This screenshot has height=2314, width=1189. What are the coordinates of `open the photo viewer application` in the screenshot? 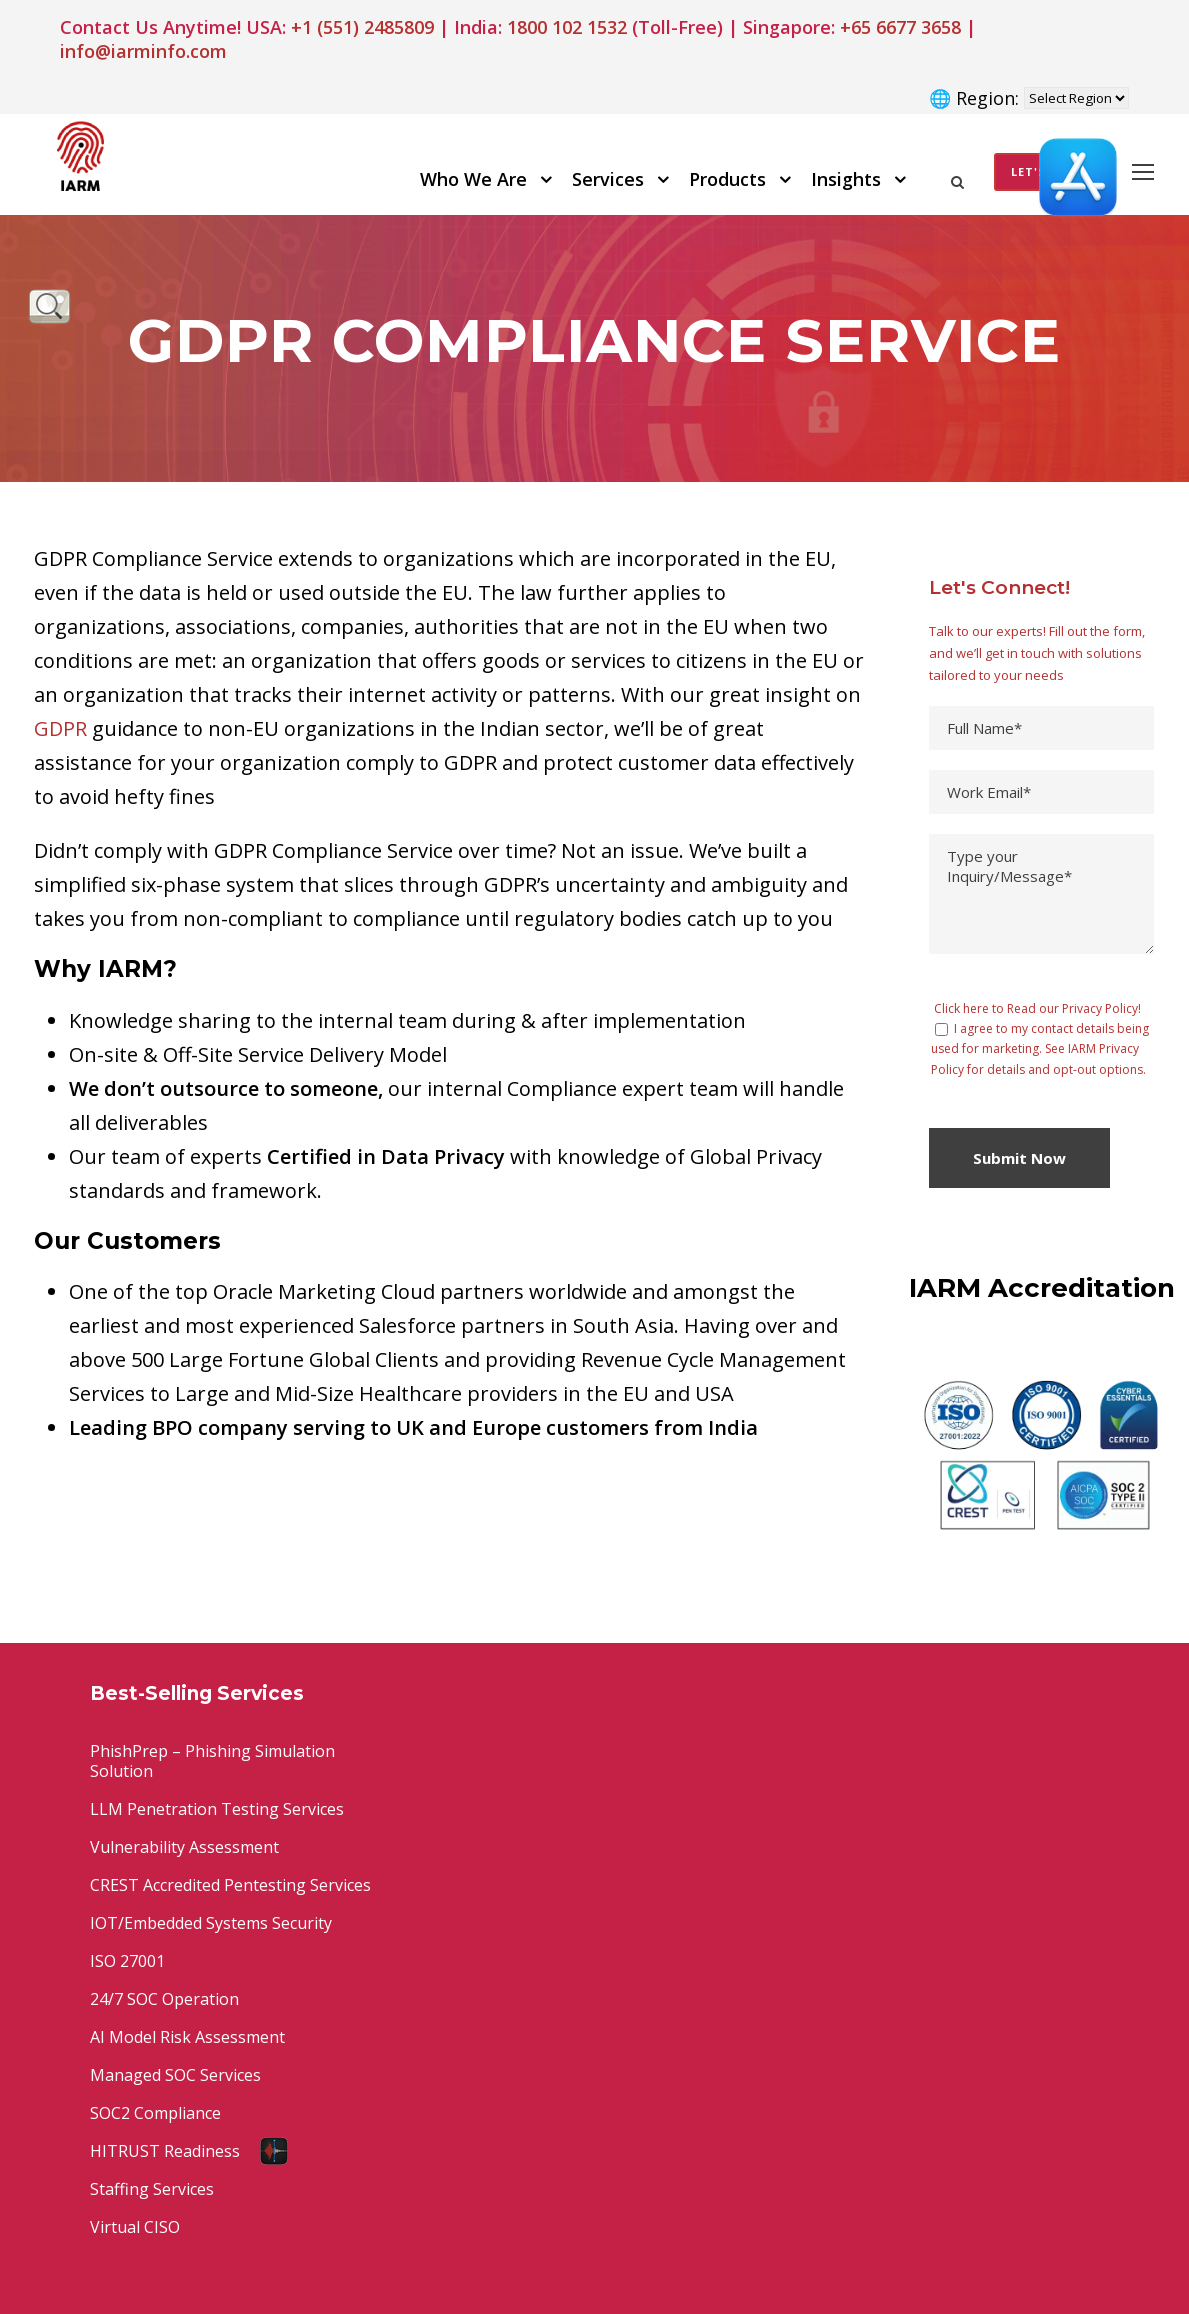 It's located at (49, 306).